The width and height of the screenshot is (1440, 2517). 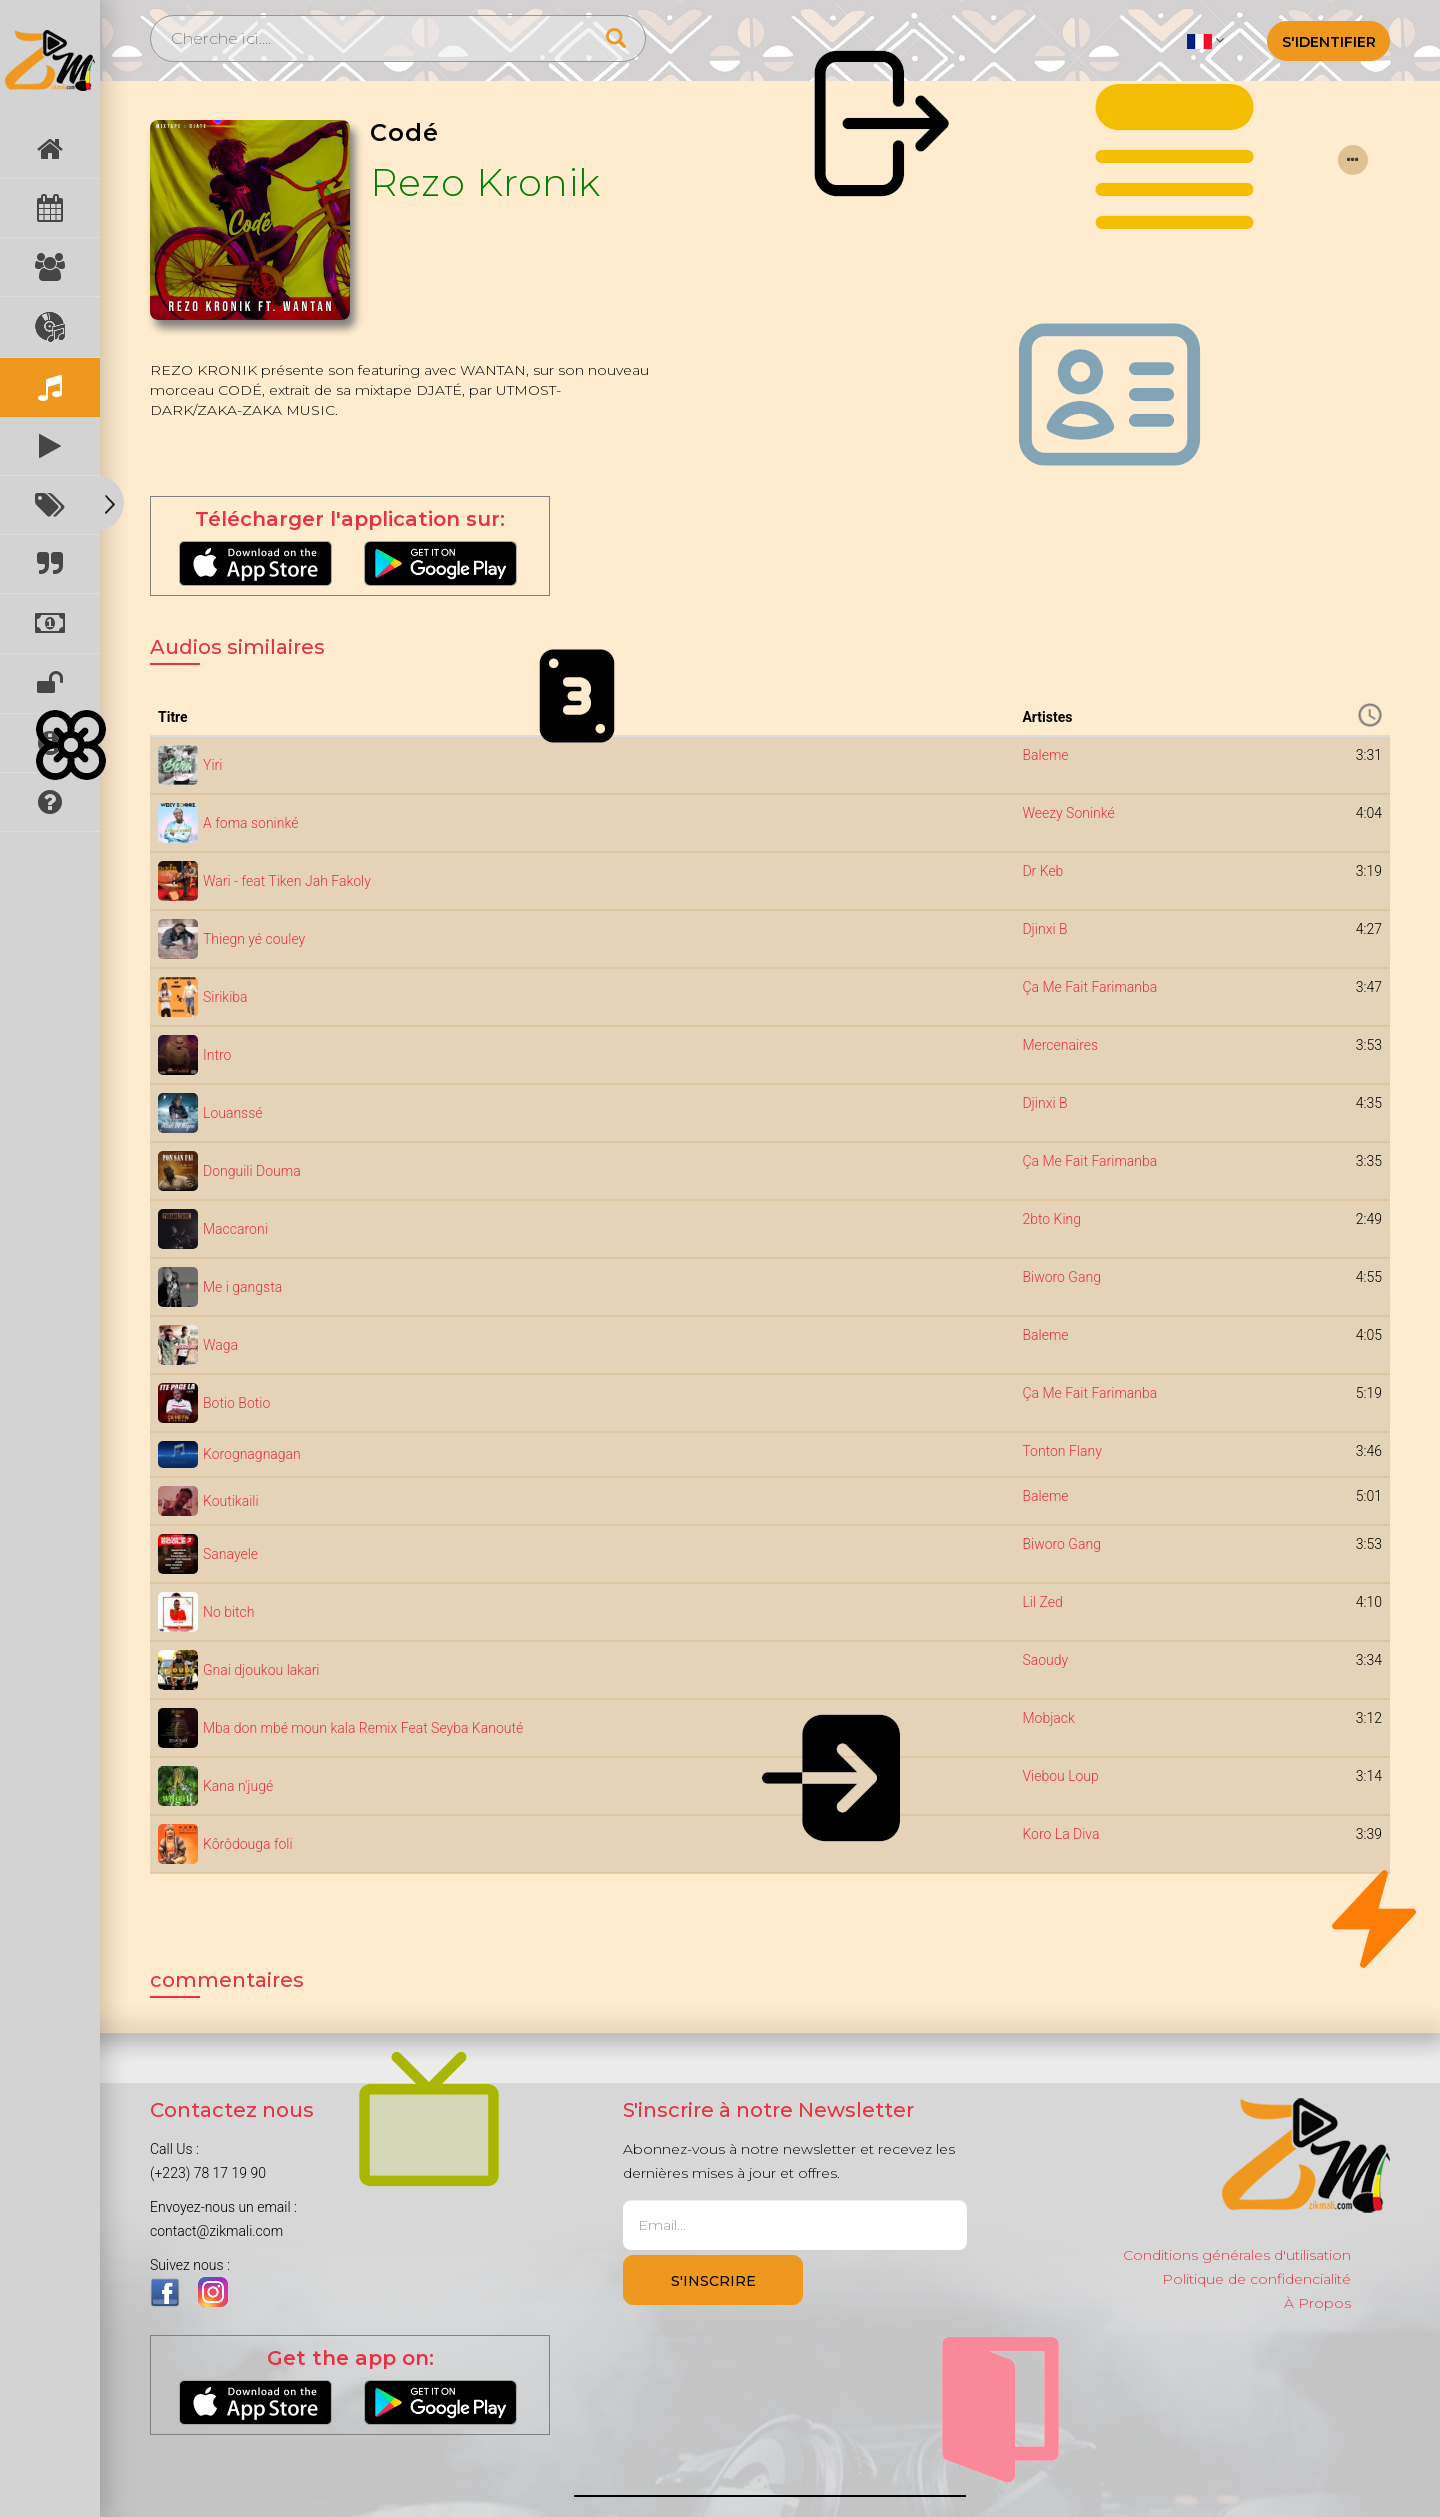 What do you see at coordinates (1374, 1919) in the screenshot?
I see `indicates flash or lightning mode is enabled` at bounding box center [1374, 1919].